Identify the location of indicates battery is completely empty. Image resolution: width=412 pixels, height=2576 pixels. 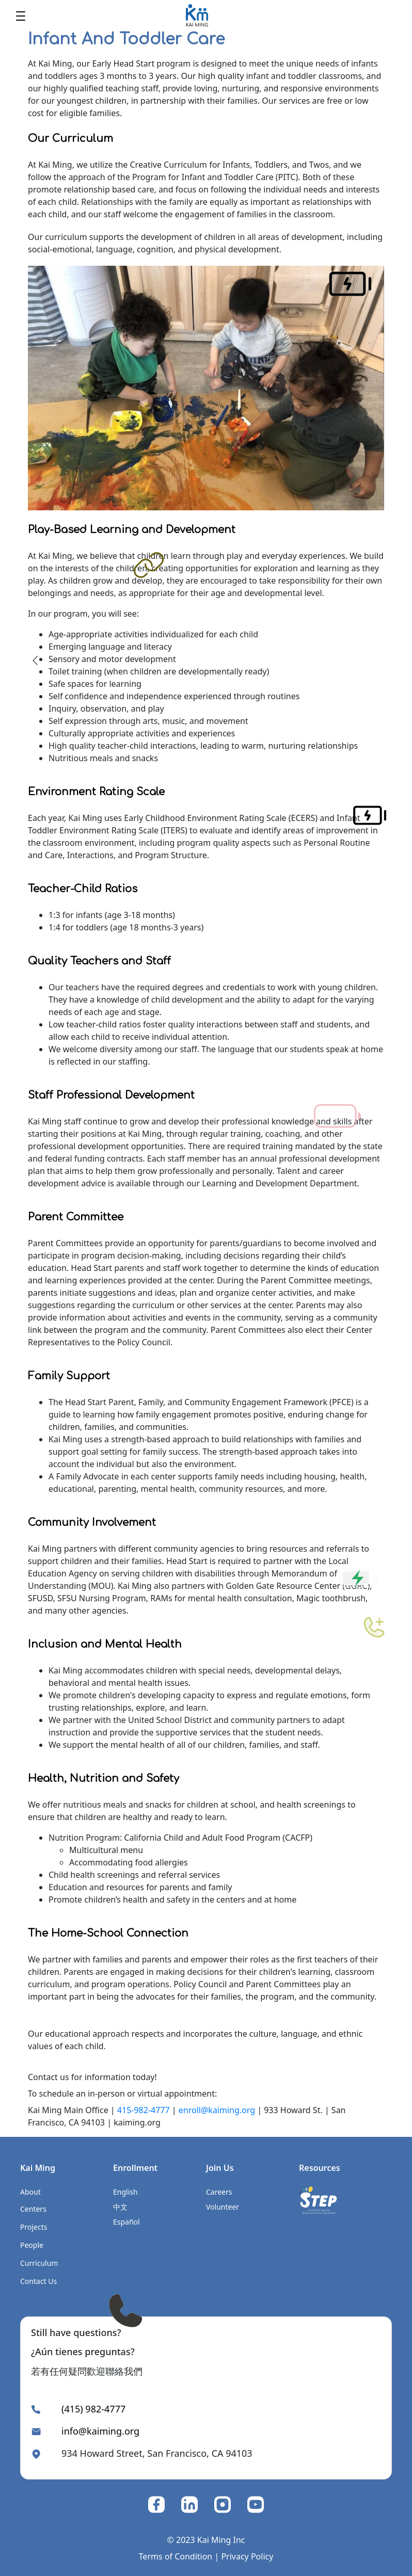
(337, 1116).